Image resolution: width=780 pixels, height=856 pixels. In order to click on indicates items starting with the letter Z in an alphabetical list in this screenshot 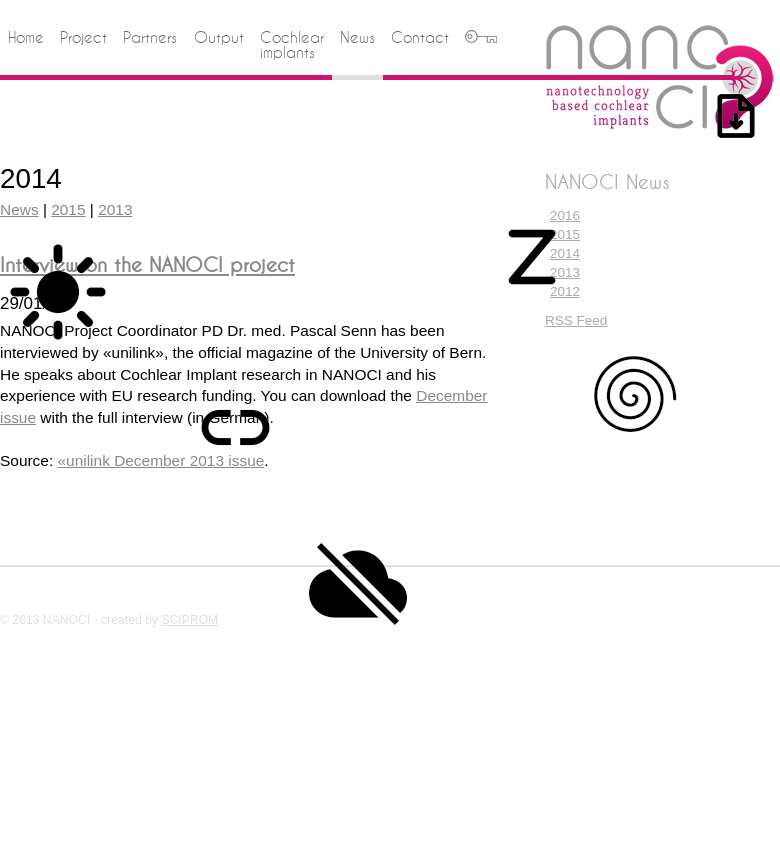, I will do `click(532, 257)`.